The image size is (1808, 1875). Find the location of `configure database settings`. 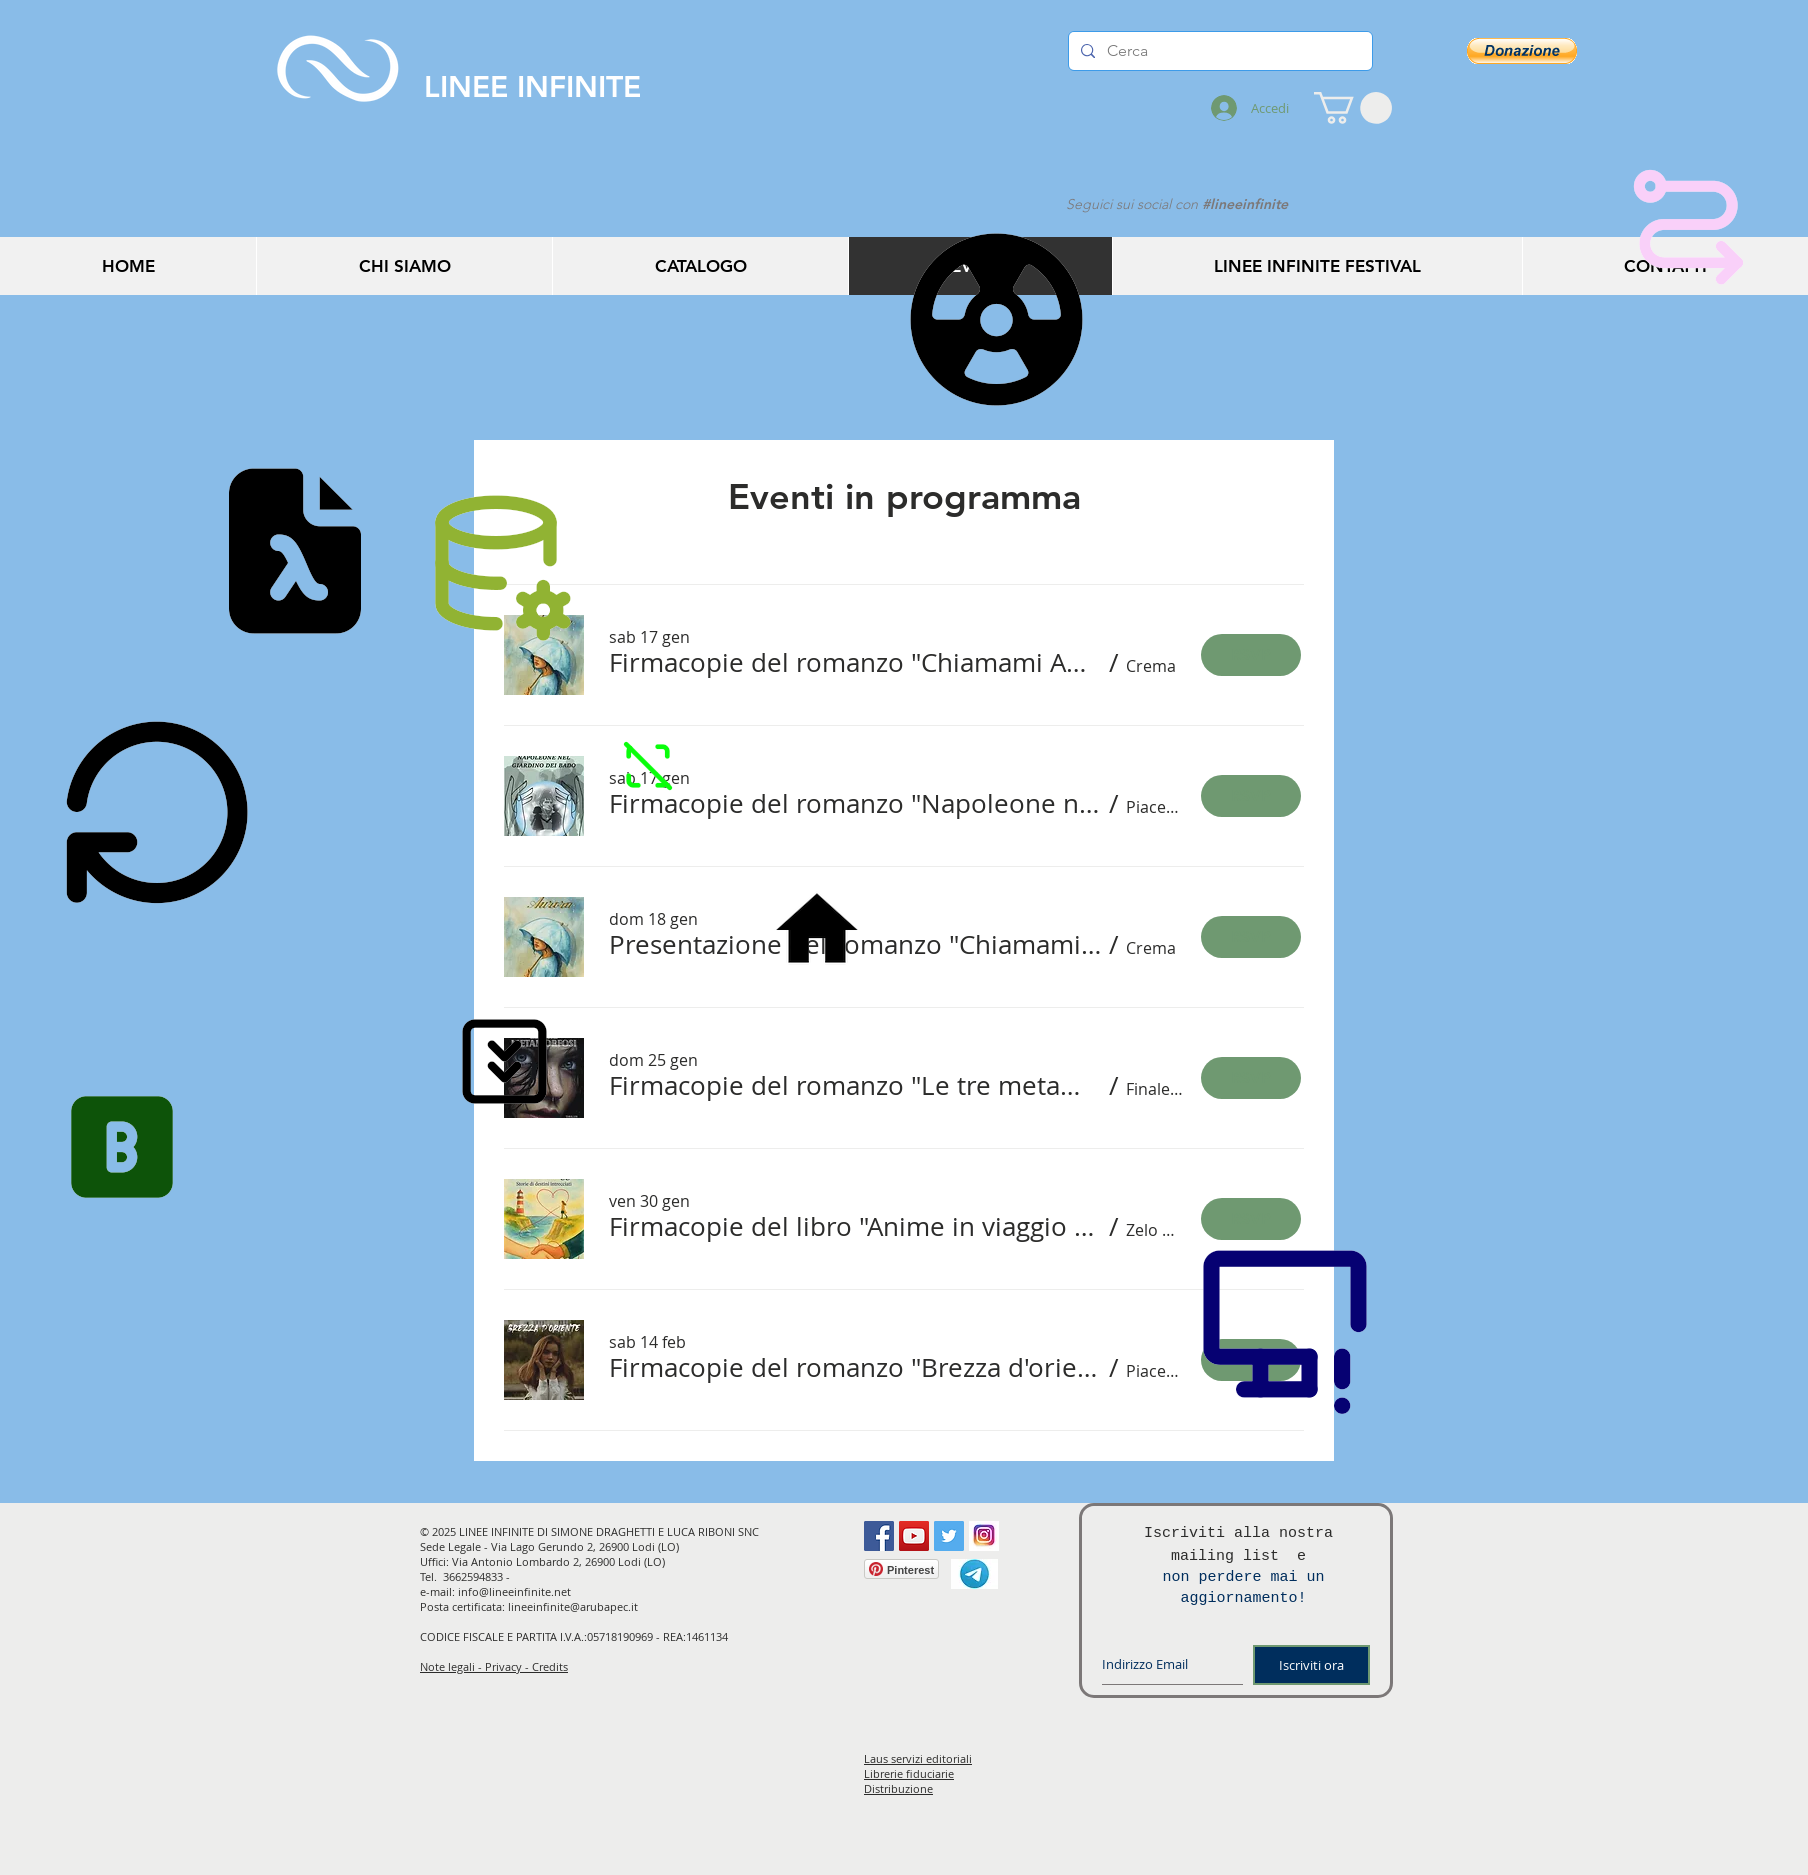

configure database settings is located at coordinates (496, 563).